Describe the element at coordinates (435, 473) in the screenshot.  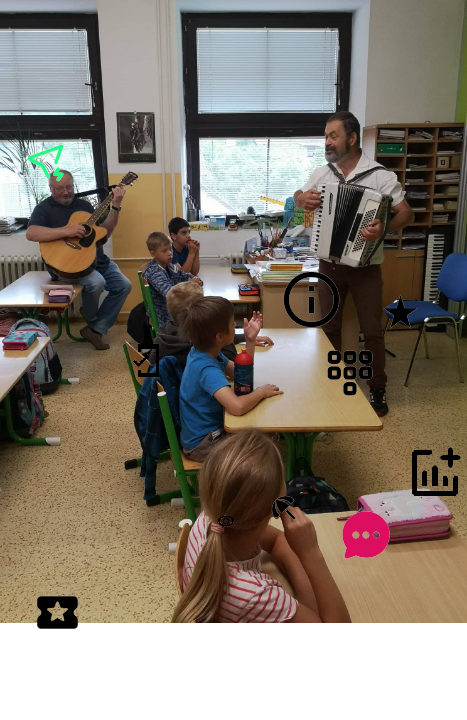
I see `add a new chart or graph` at that location.